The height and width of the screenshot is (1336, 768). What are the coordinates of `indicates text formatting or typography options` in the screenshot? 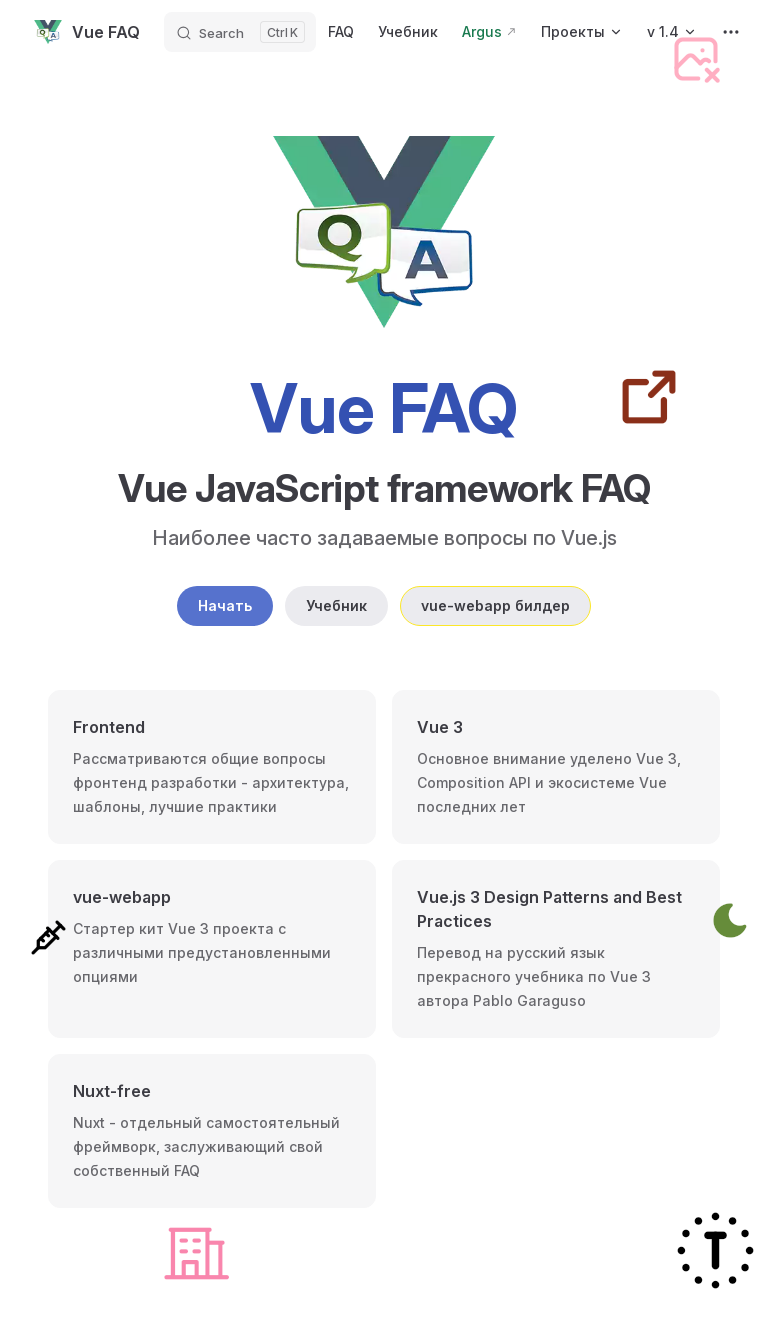 It's located at (715, 1250).